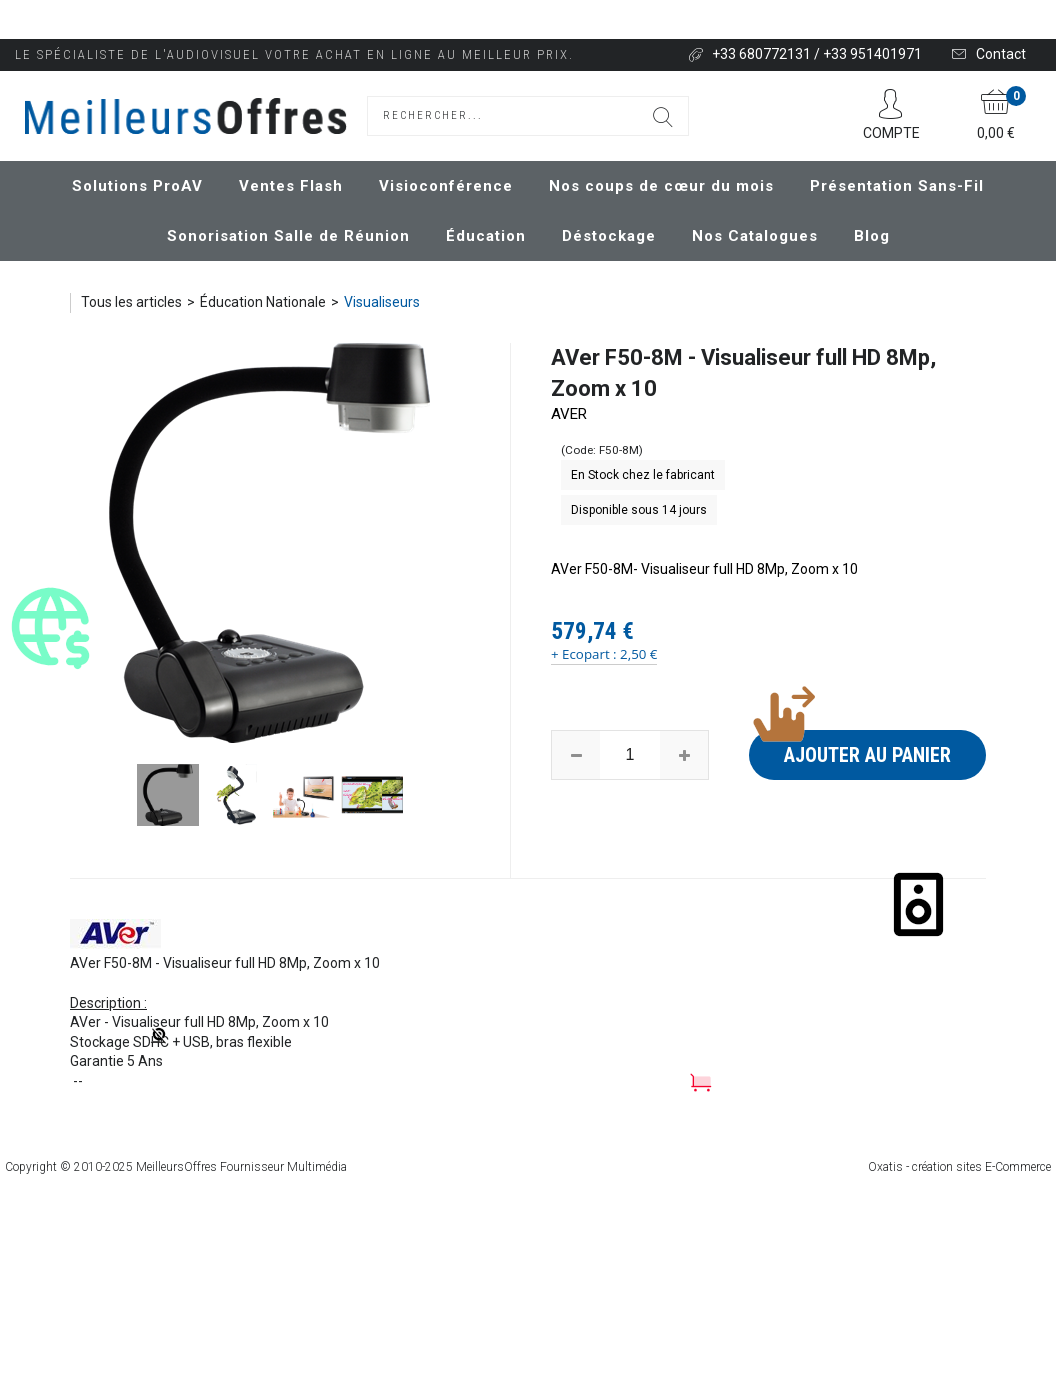 Image resolution: width=1056 pixels, height=1397 pixels. Describe the element at coordinates (781, 716) in the screenshot. I see `swipe right to continue or proceed` at that location.